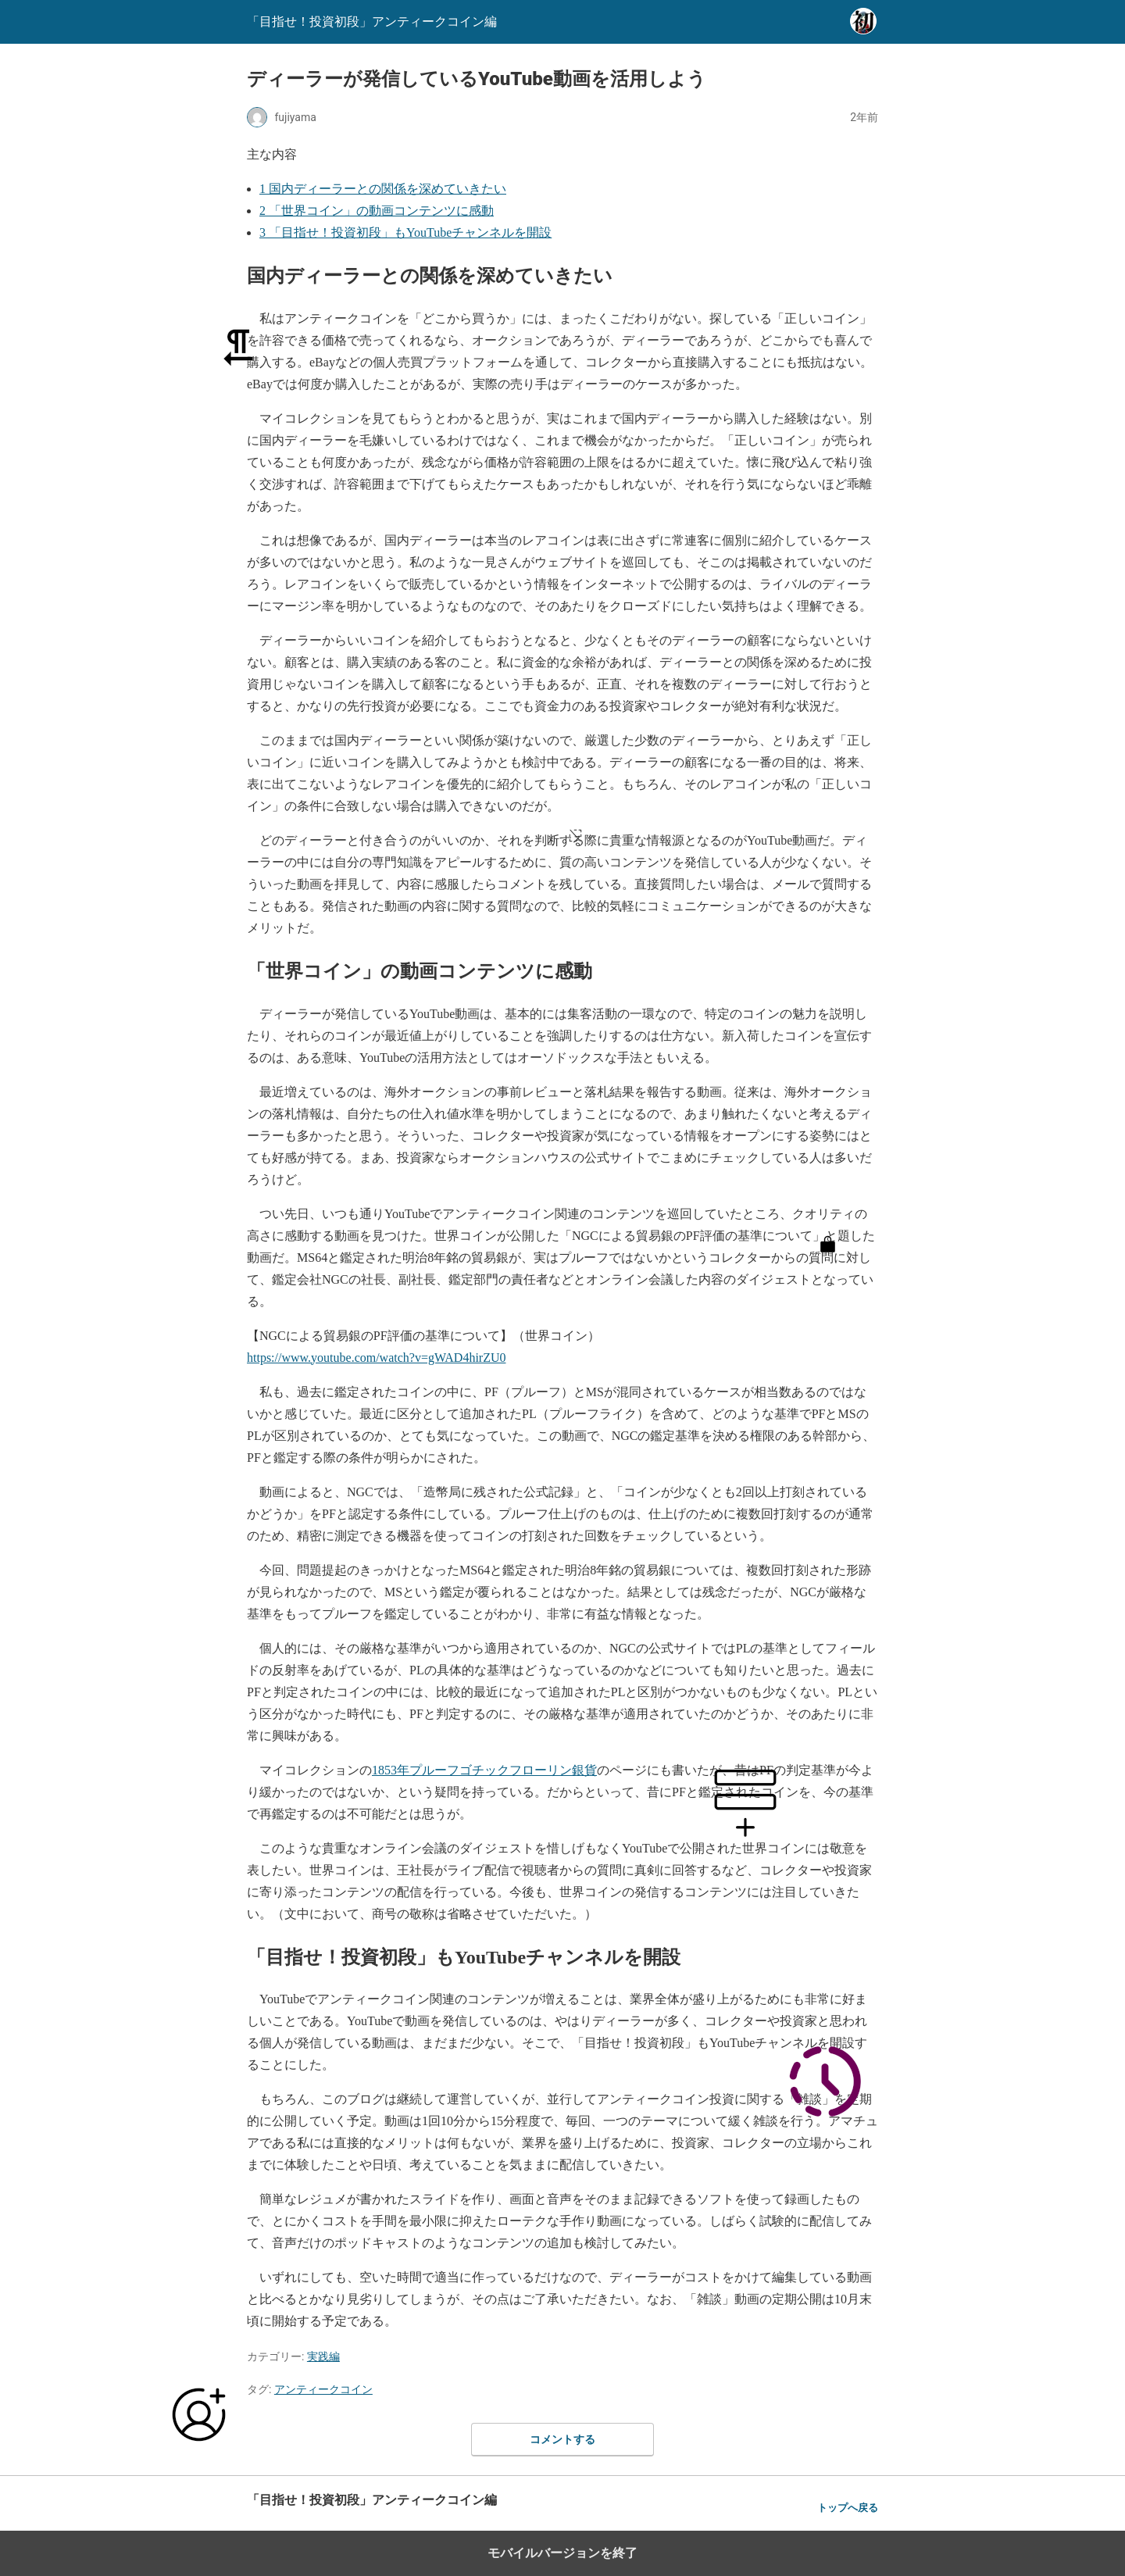  Describe the element at coordinates (238, 348) in the screenshot. I see `switch text direction to right-to-left` at that location.